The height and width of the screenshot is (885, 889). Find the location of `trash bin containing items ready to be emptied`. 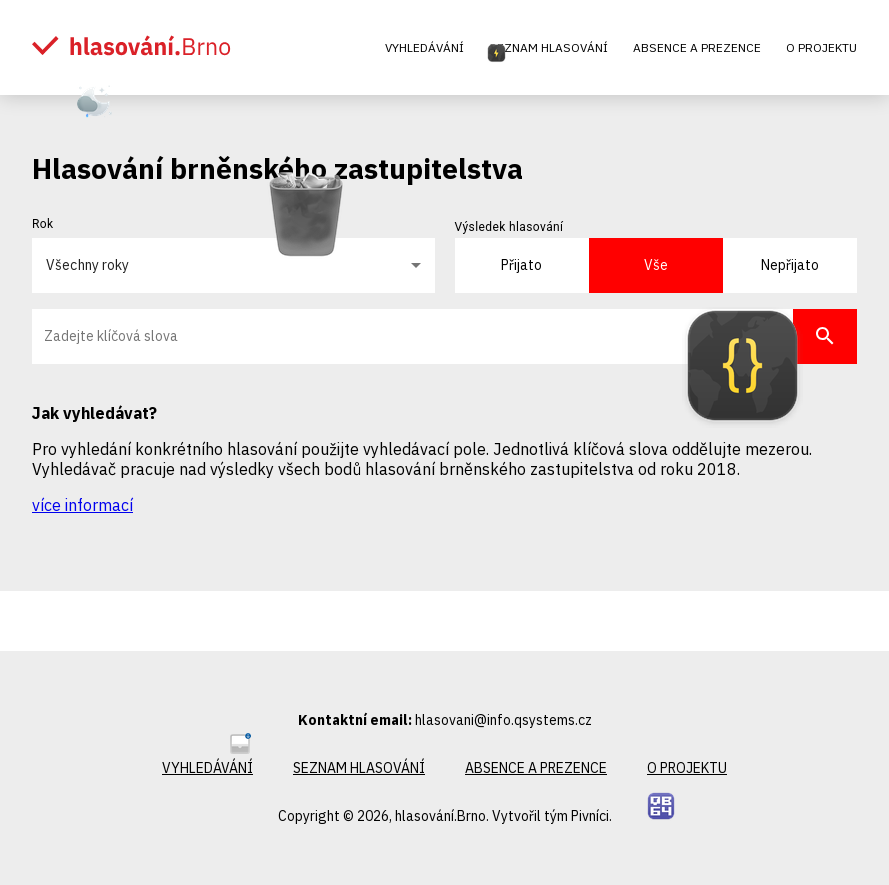

trash bin containing items ready to be emptied is located at coordinates (306, 215).